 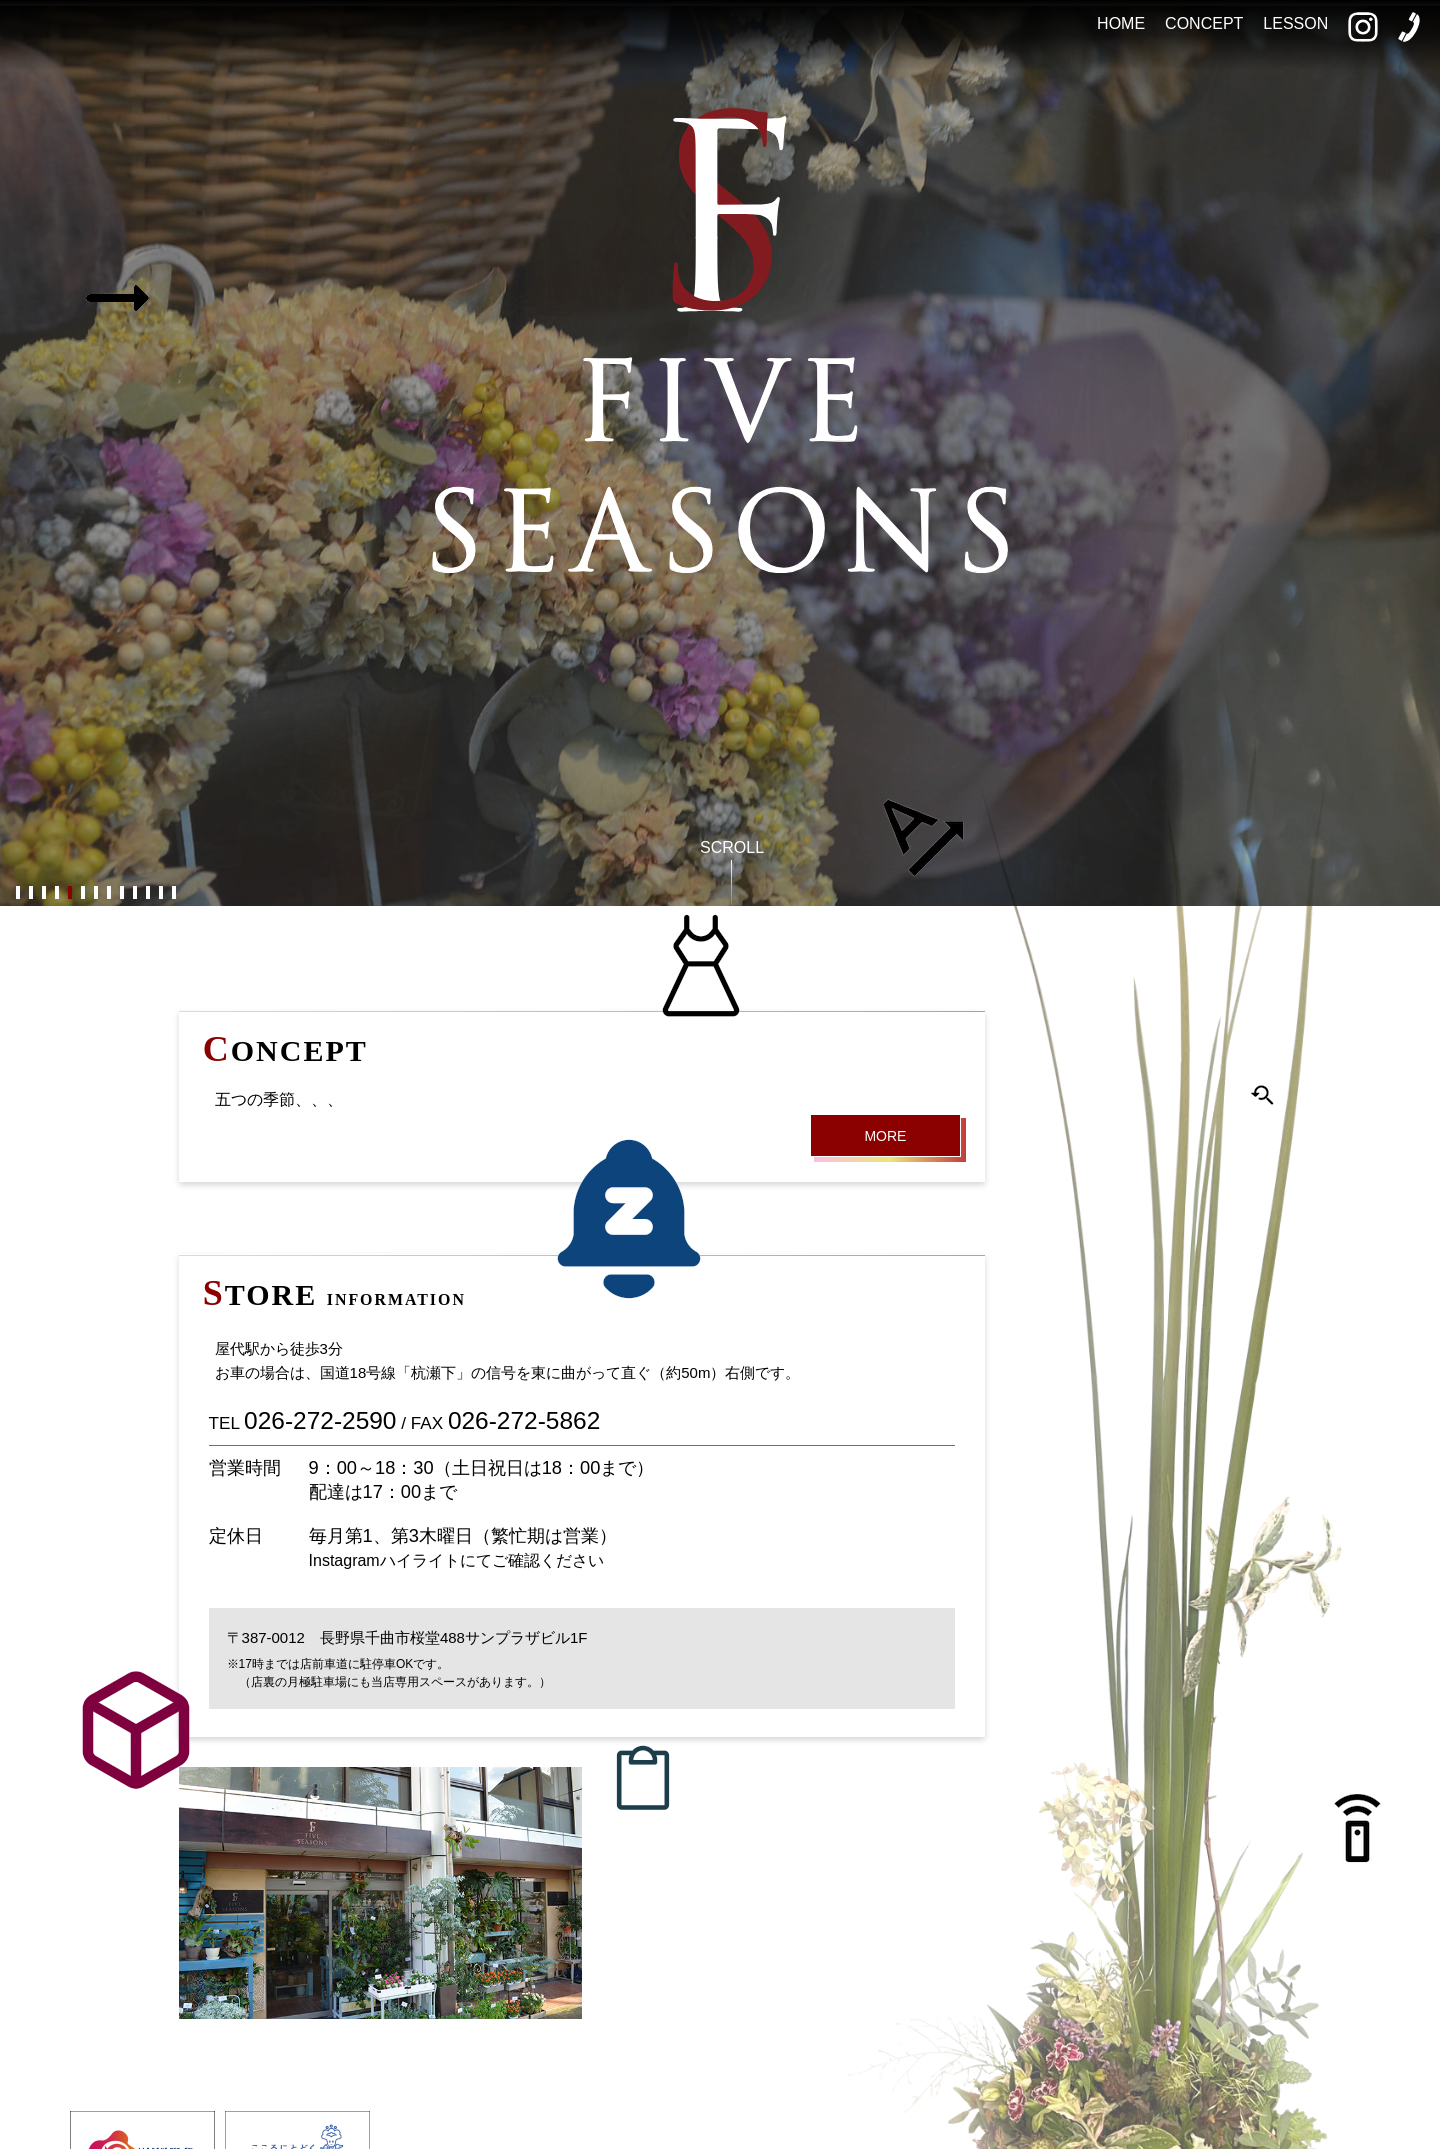 What do you see at coordinates (922, 835) in the screenshot?
I see `rotate text at an upward angle` at bounding box center [922, 835].